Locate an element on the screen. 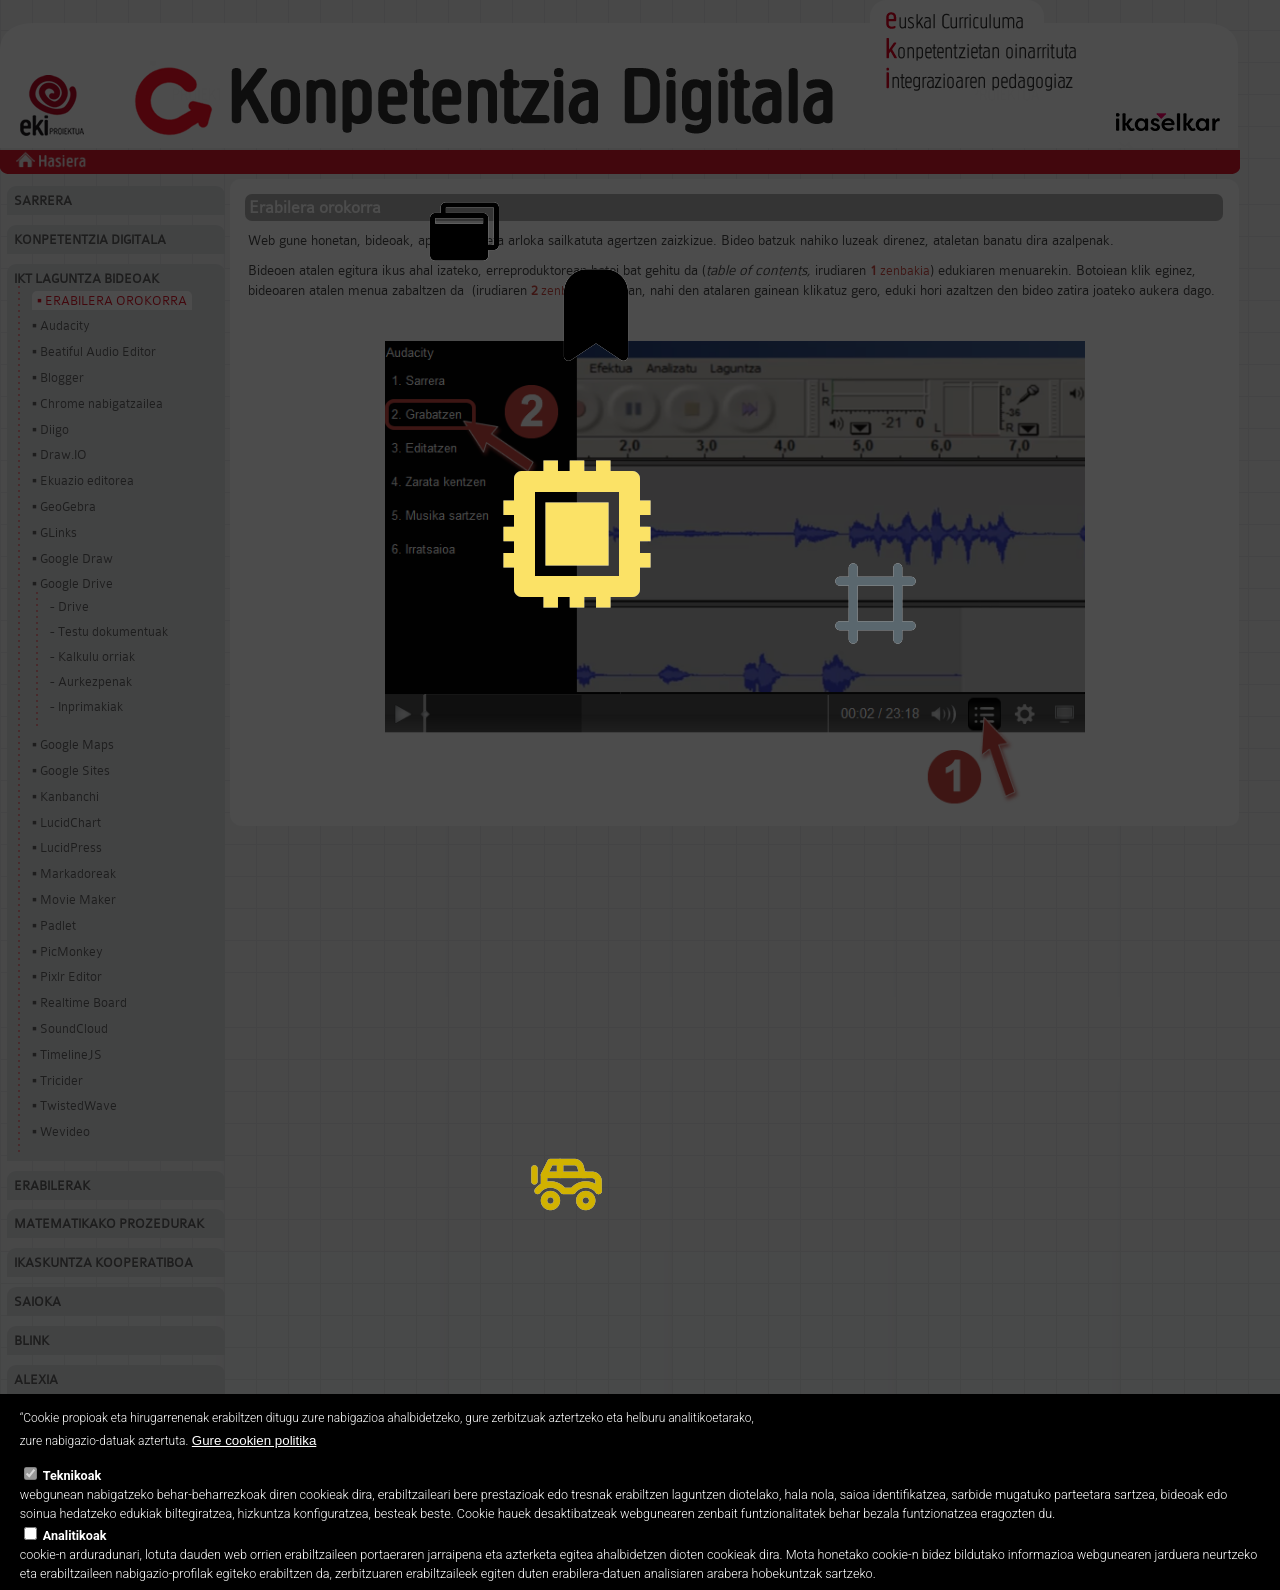  view hardware or processor information is located at coordinates (577, 534).